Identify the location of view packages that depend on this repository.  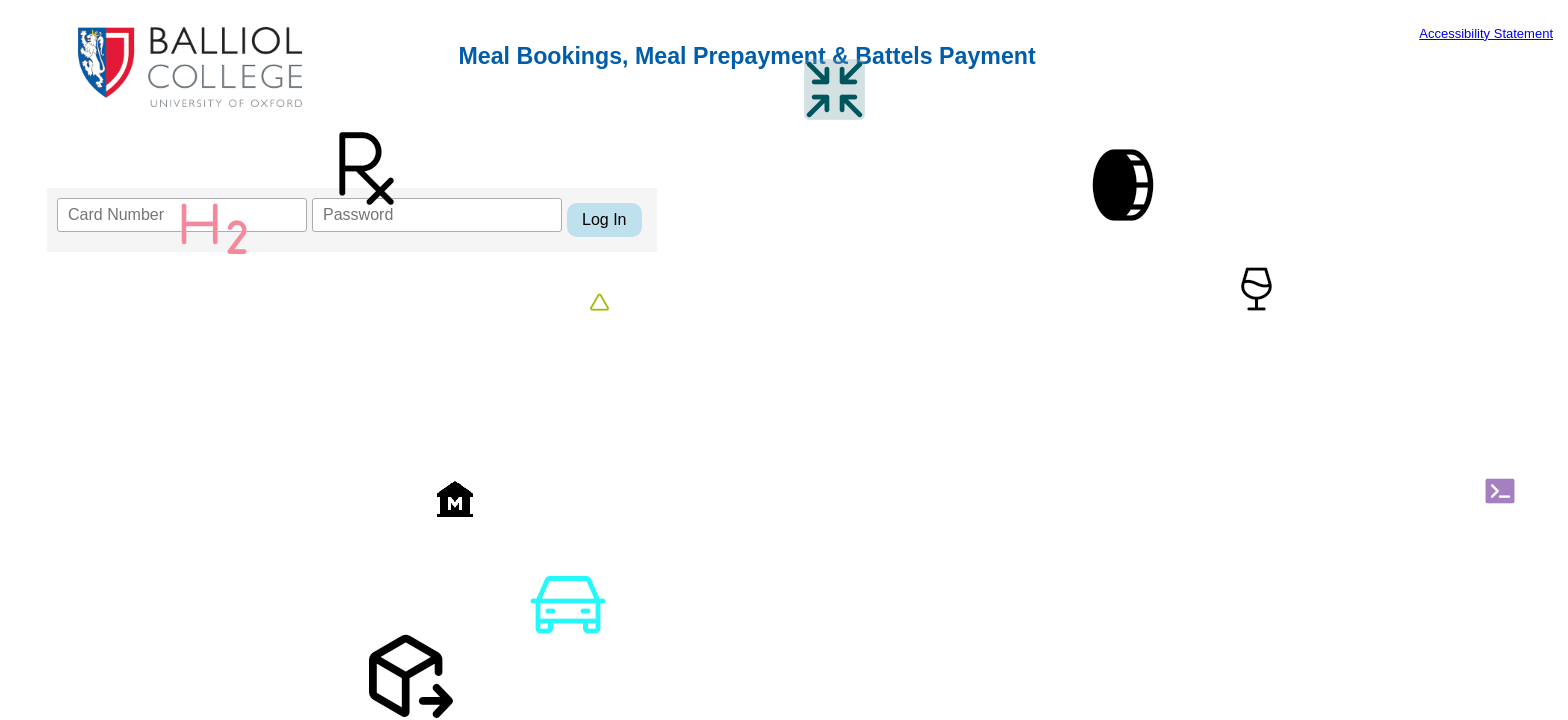
(411, 676).